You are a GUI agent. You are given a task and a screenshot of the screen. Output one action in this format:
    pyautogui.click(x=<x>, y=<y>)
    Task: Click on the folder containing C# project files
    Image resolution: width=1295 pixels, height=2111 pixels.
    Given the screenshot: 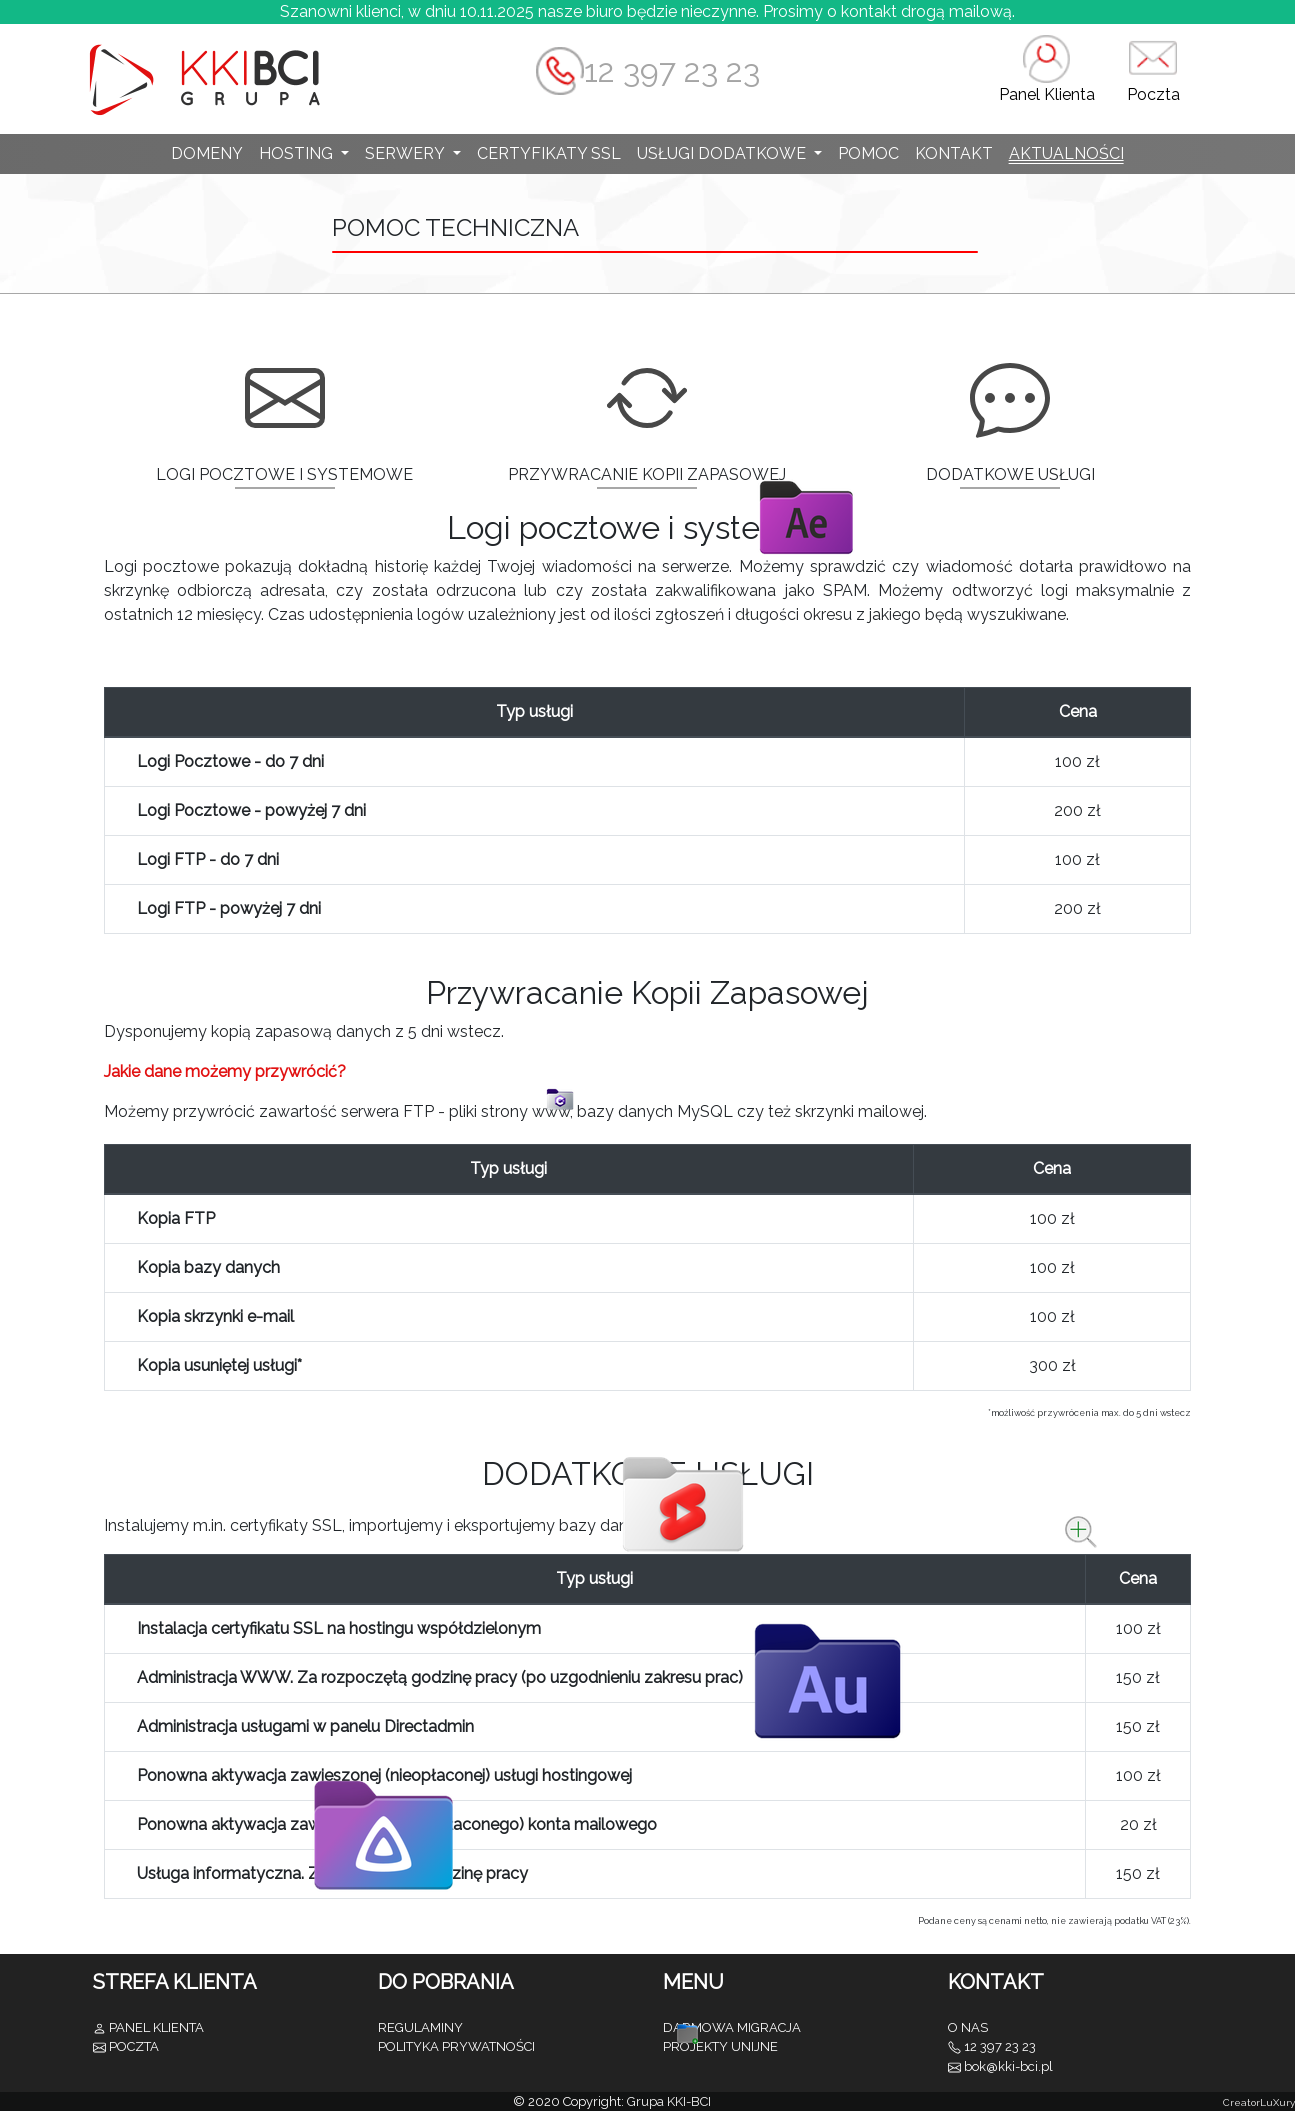 What is the action you would take?
    pyautogui.click(x=560, y=1100)
    